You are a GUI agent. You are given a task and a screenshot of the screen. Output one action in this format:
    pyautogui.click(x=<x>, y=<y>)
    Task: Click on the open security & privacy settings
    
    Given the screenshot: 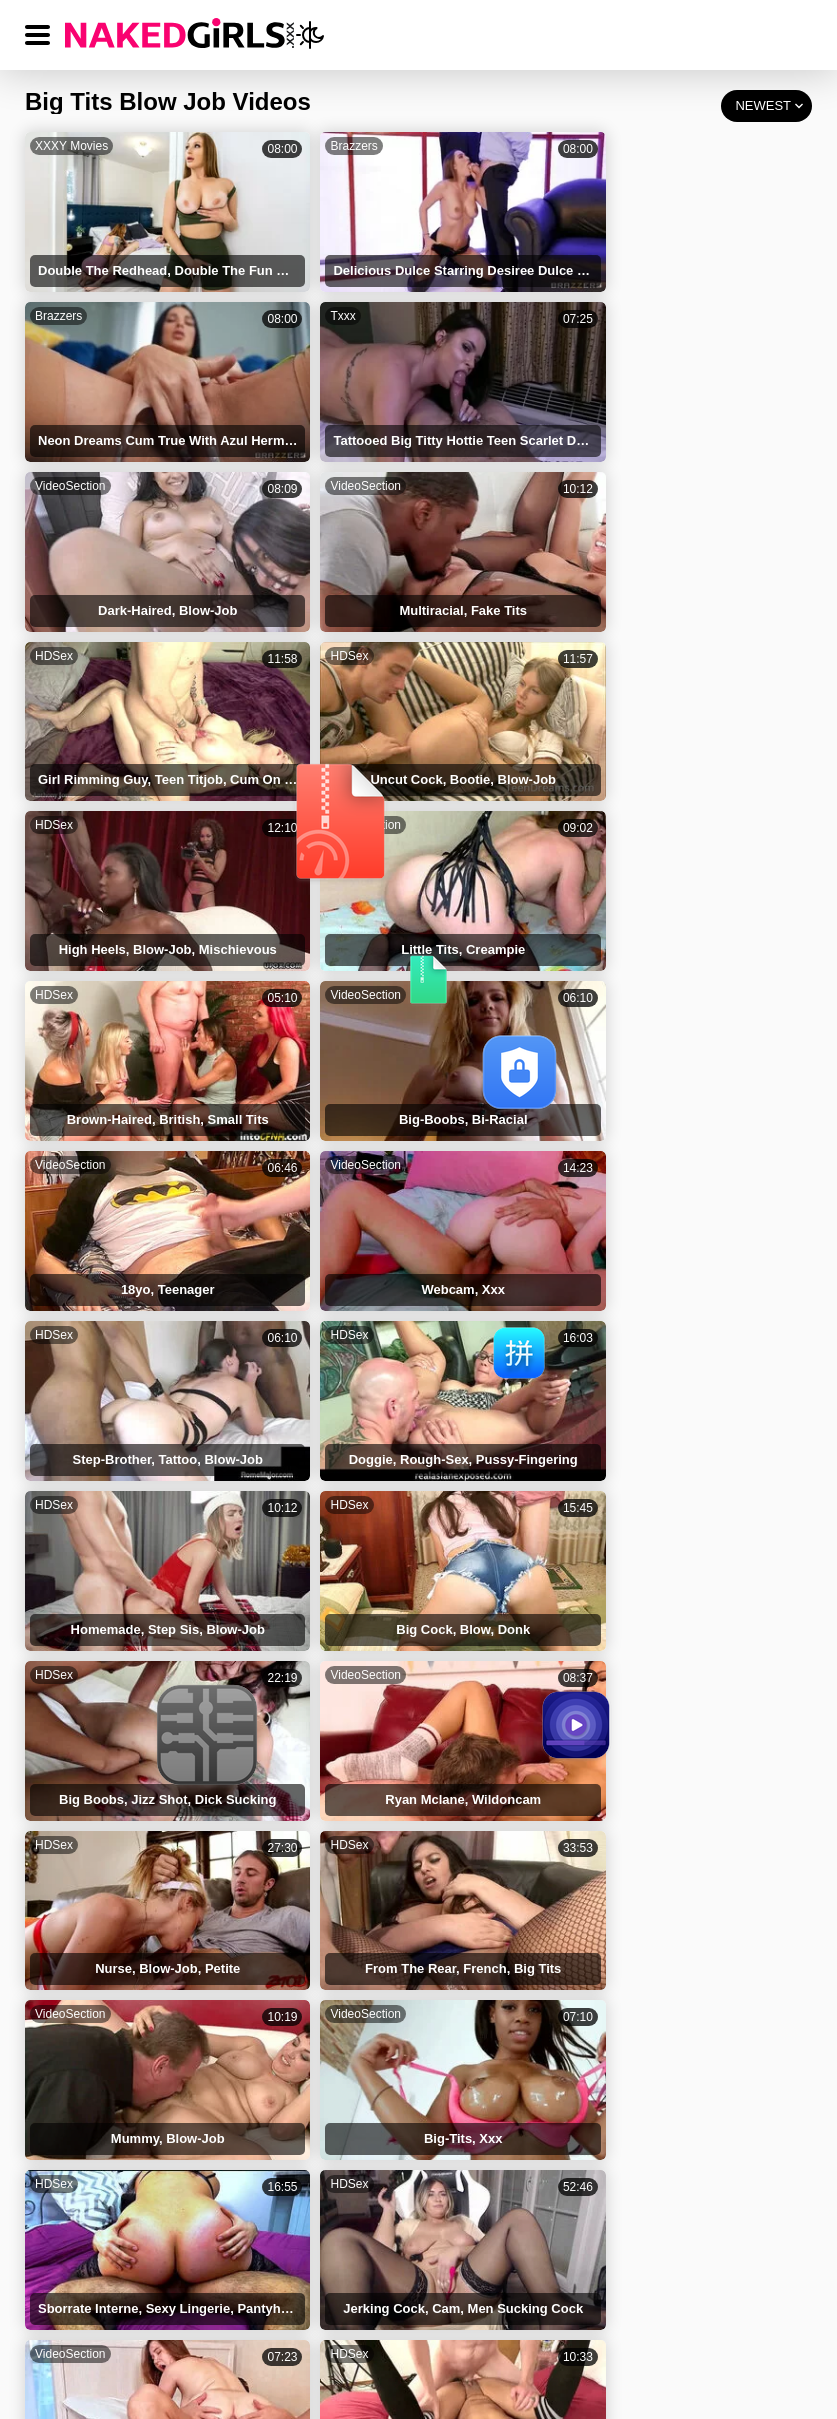 What is the action you would take?
    pyautogui.click(x=519, y=1073)
    